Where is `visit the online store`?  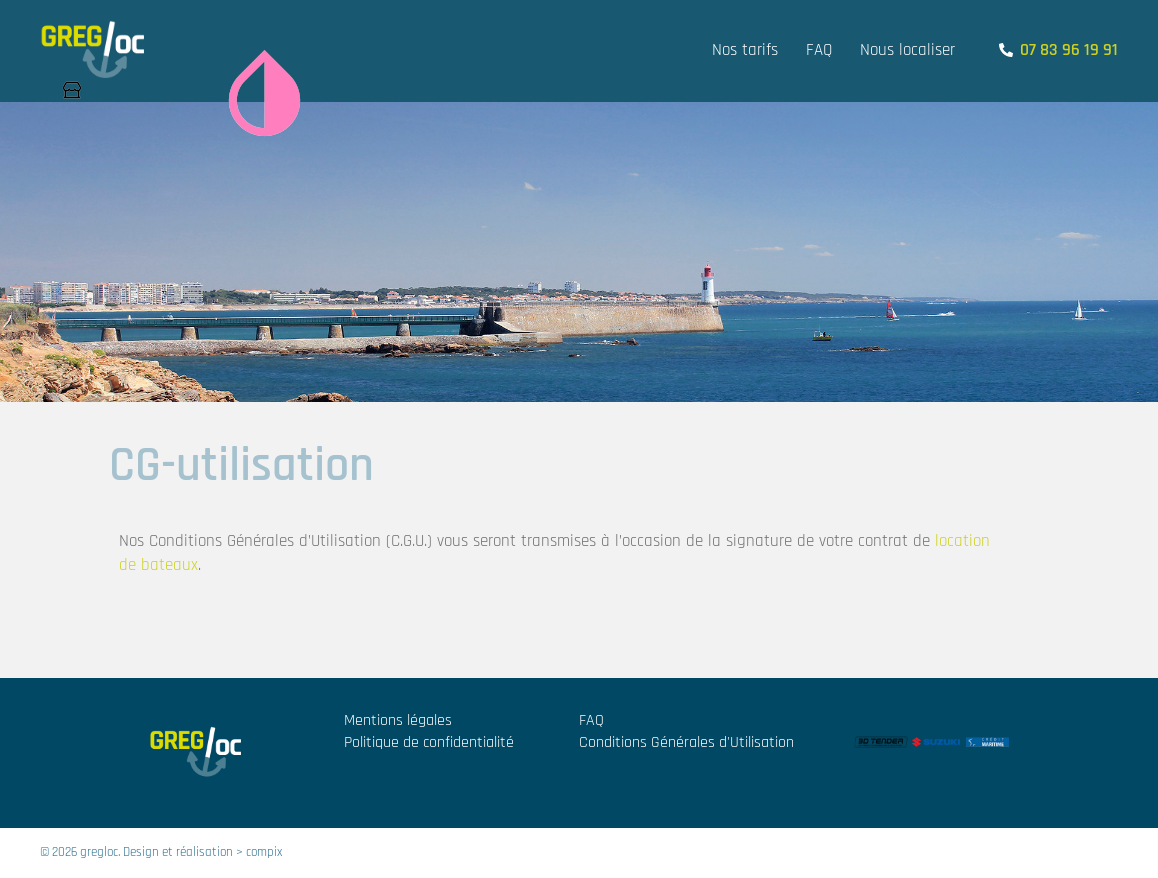
visit the online store is located at coordinates (72, 90).